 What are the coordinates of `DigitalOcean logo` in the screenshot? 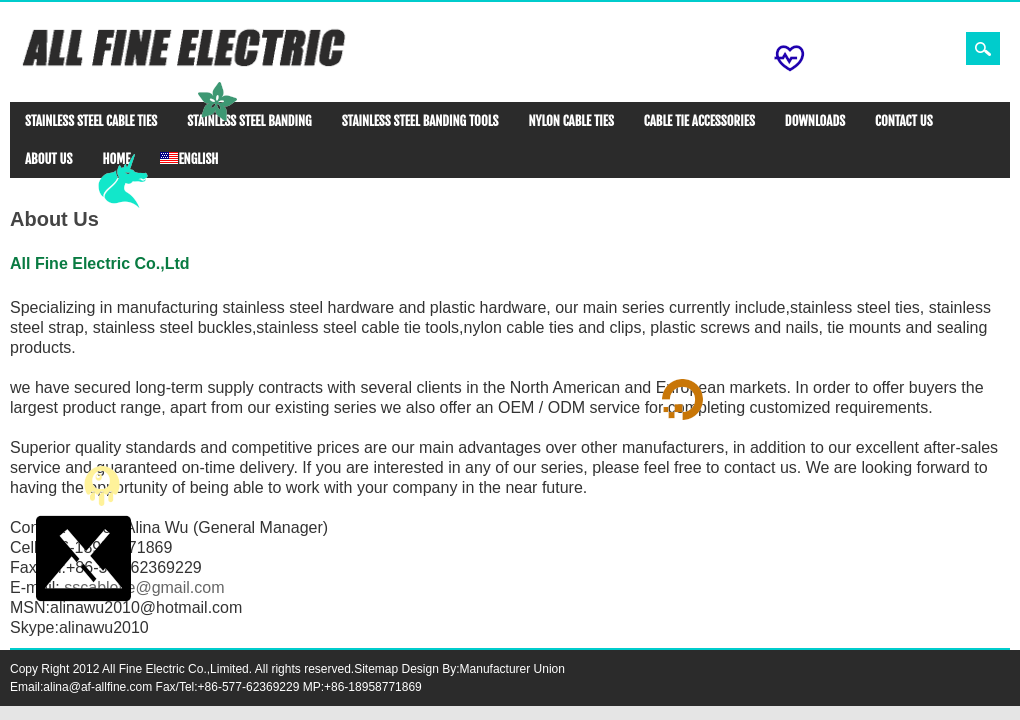 It's located at (682, 399).